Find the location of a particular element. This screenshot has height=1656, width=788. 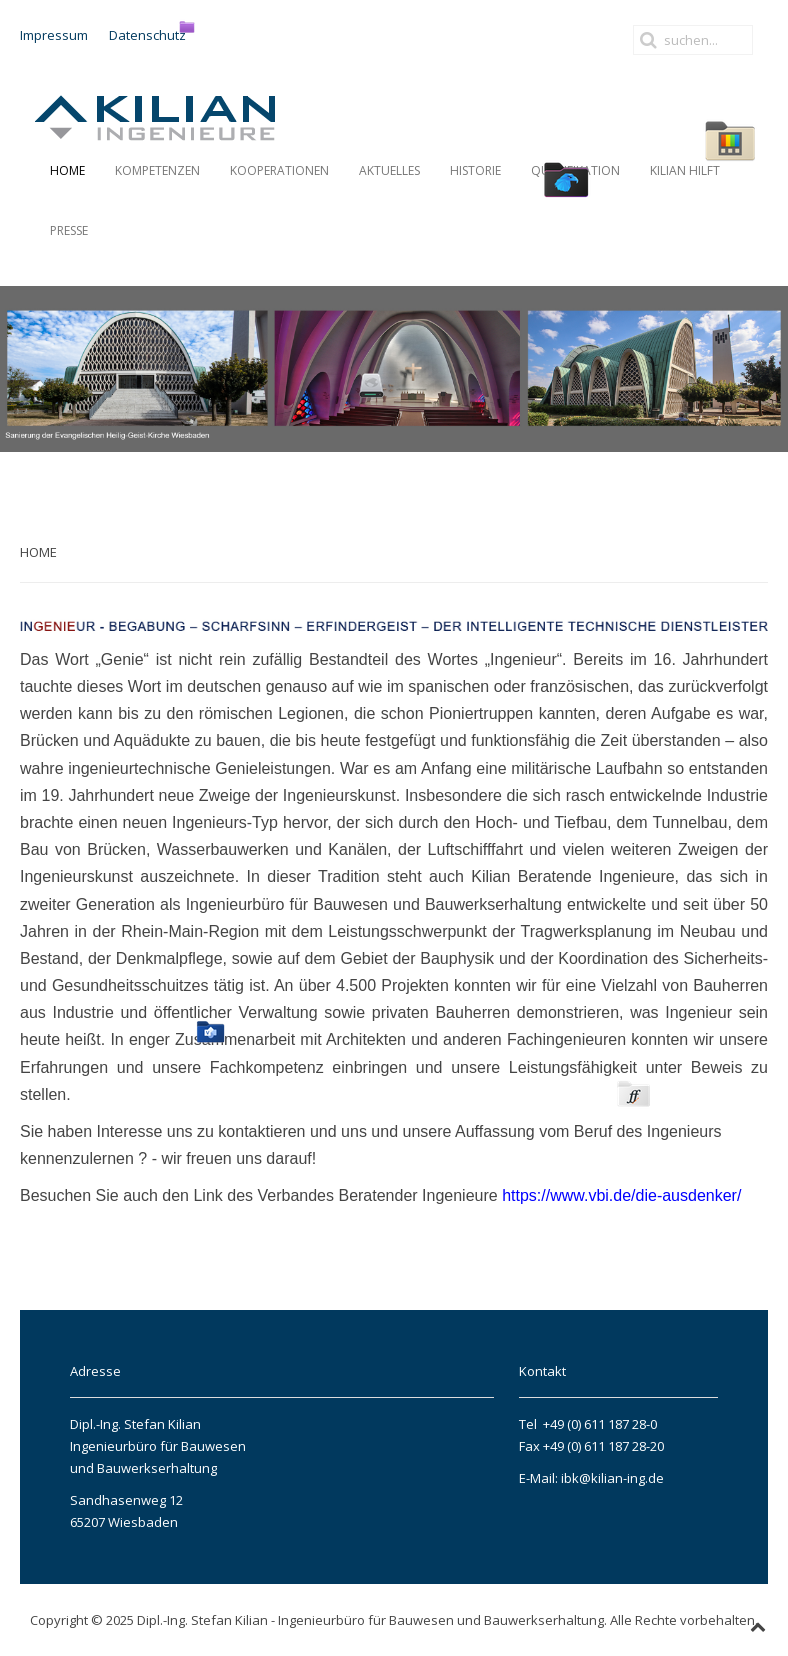

open PowerToys settings folder is located at coordinates (730, 142).